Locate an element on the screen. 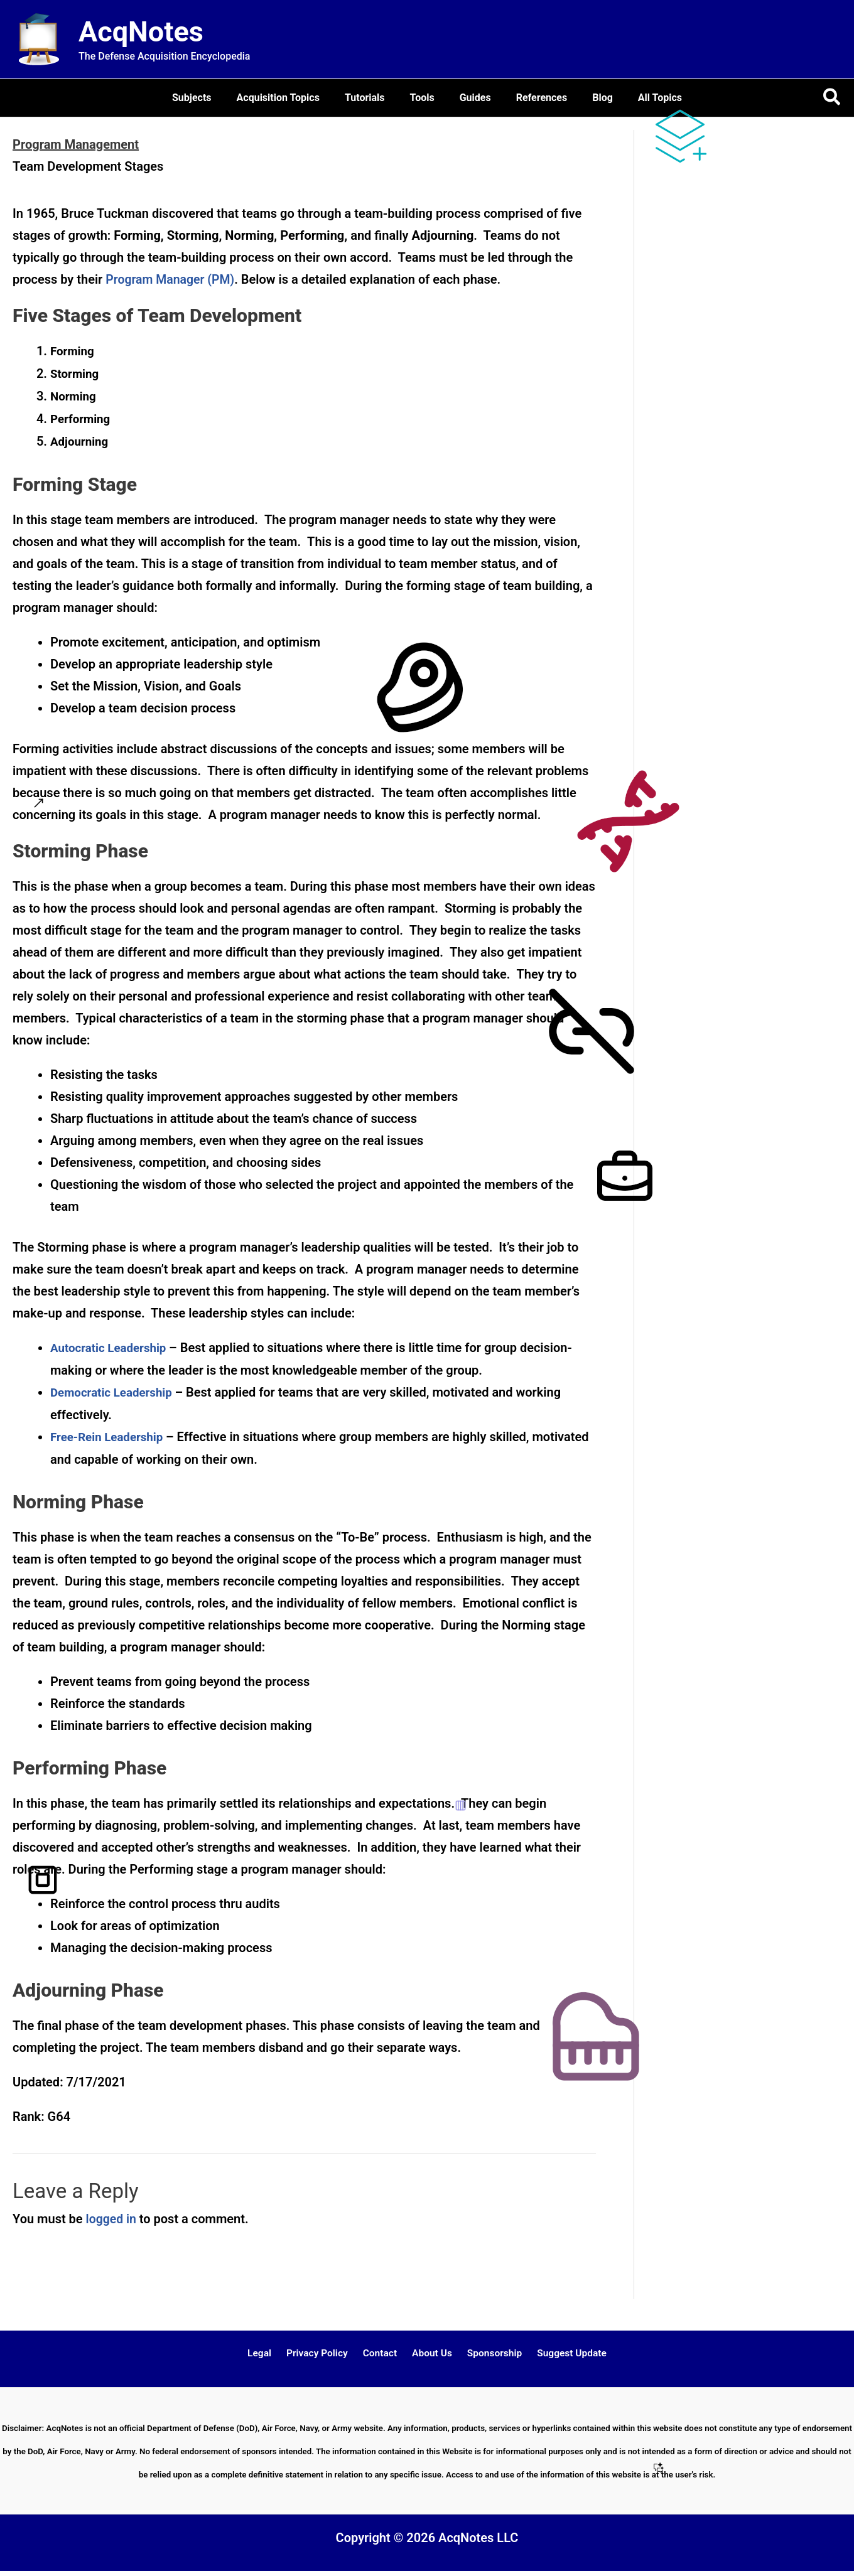  switch to four-column layout view is located at coordinates (460, 1805).